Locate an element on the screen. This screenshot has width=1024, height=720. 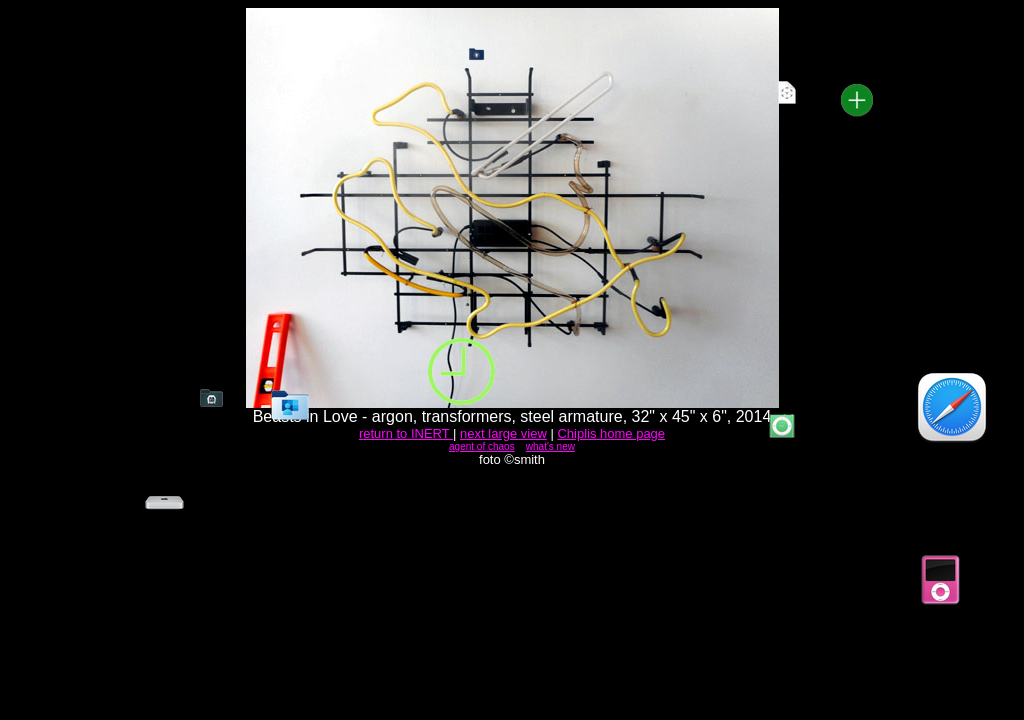
represents a connected mac mini device is located at coordinates (164, 502).